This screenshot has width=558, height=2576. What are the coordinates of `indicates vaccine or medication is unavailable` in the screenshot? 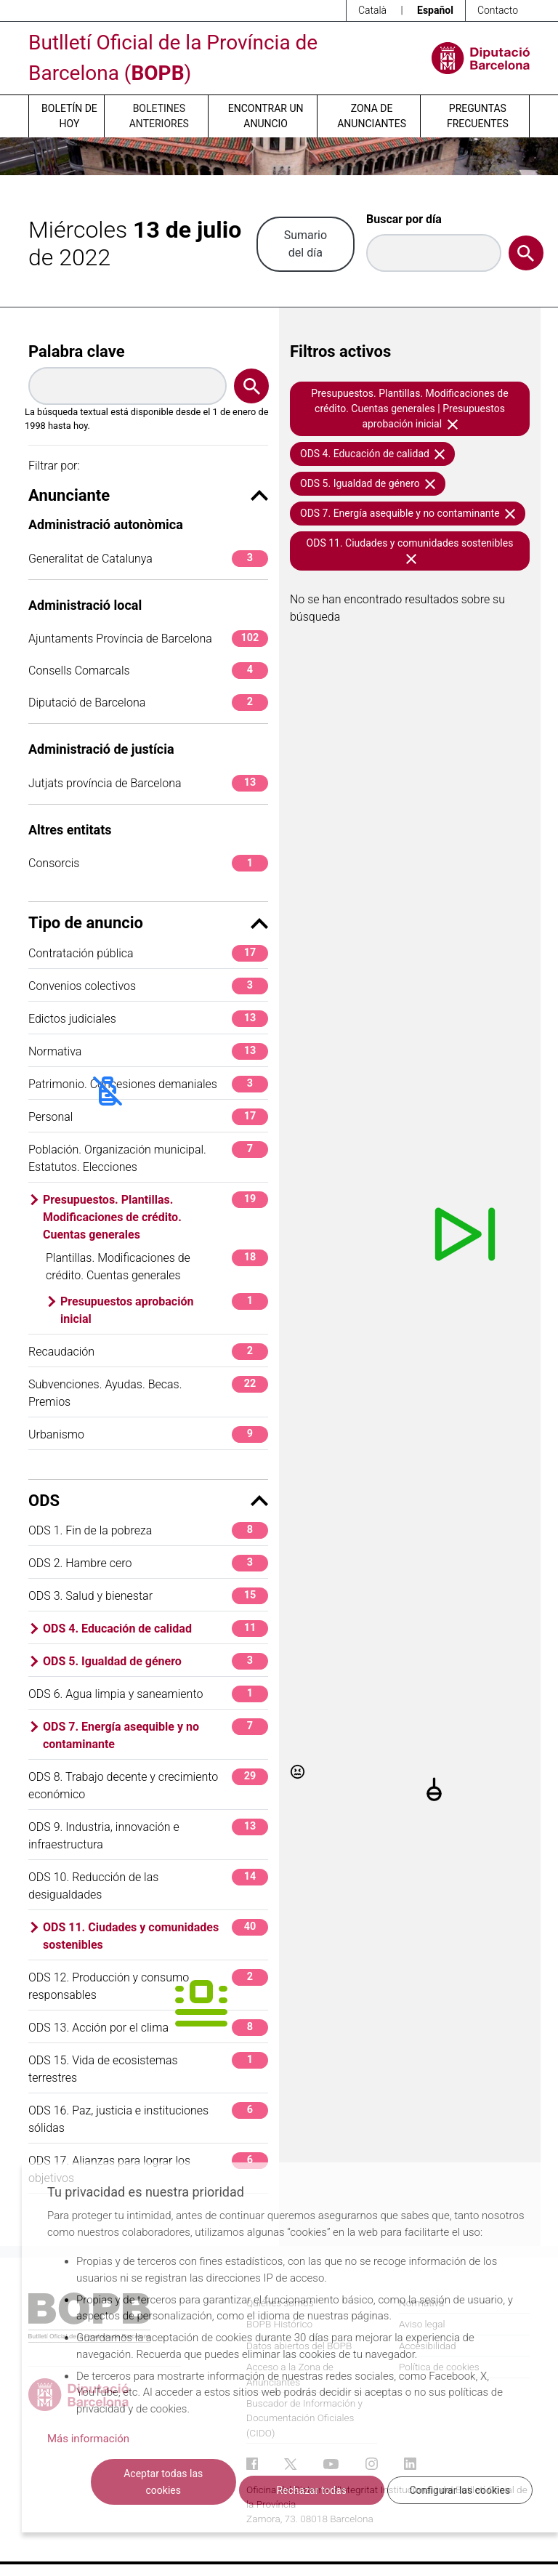 It's located at (108, 1091).